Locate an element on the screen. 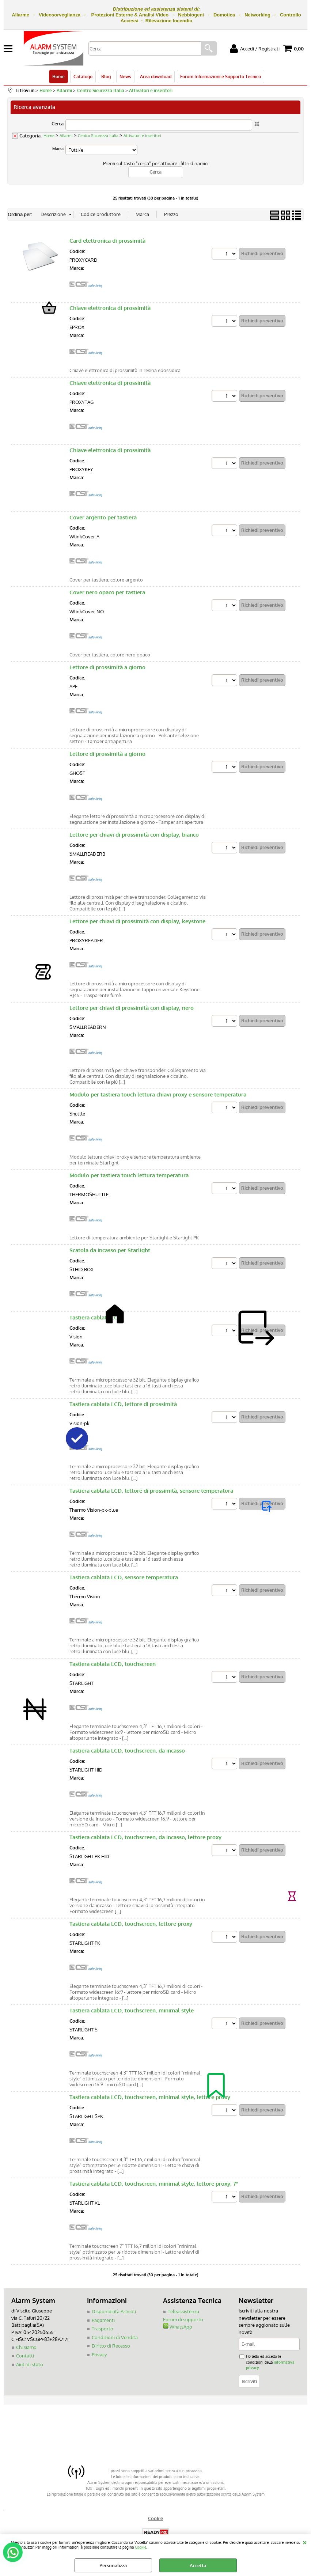 The height and width of the screenshot is (2576, 311). start a live broadcast or stream is located at coordinates (76, 2472).